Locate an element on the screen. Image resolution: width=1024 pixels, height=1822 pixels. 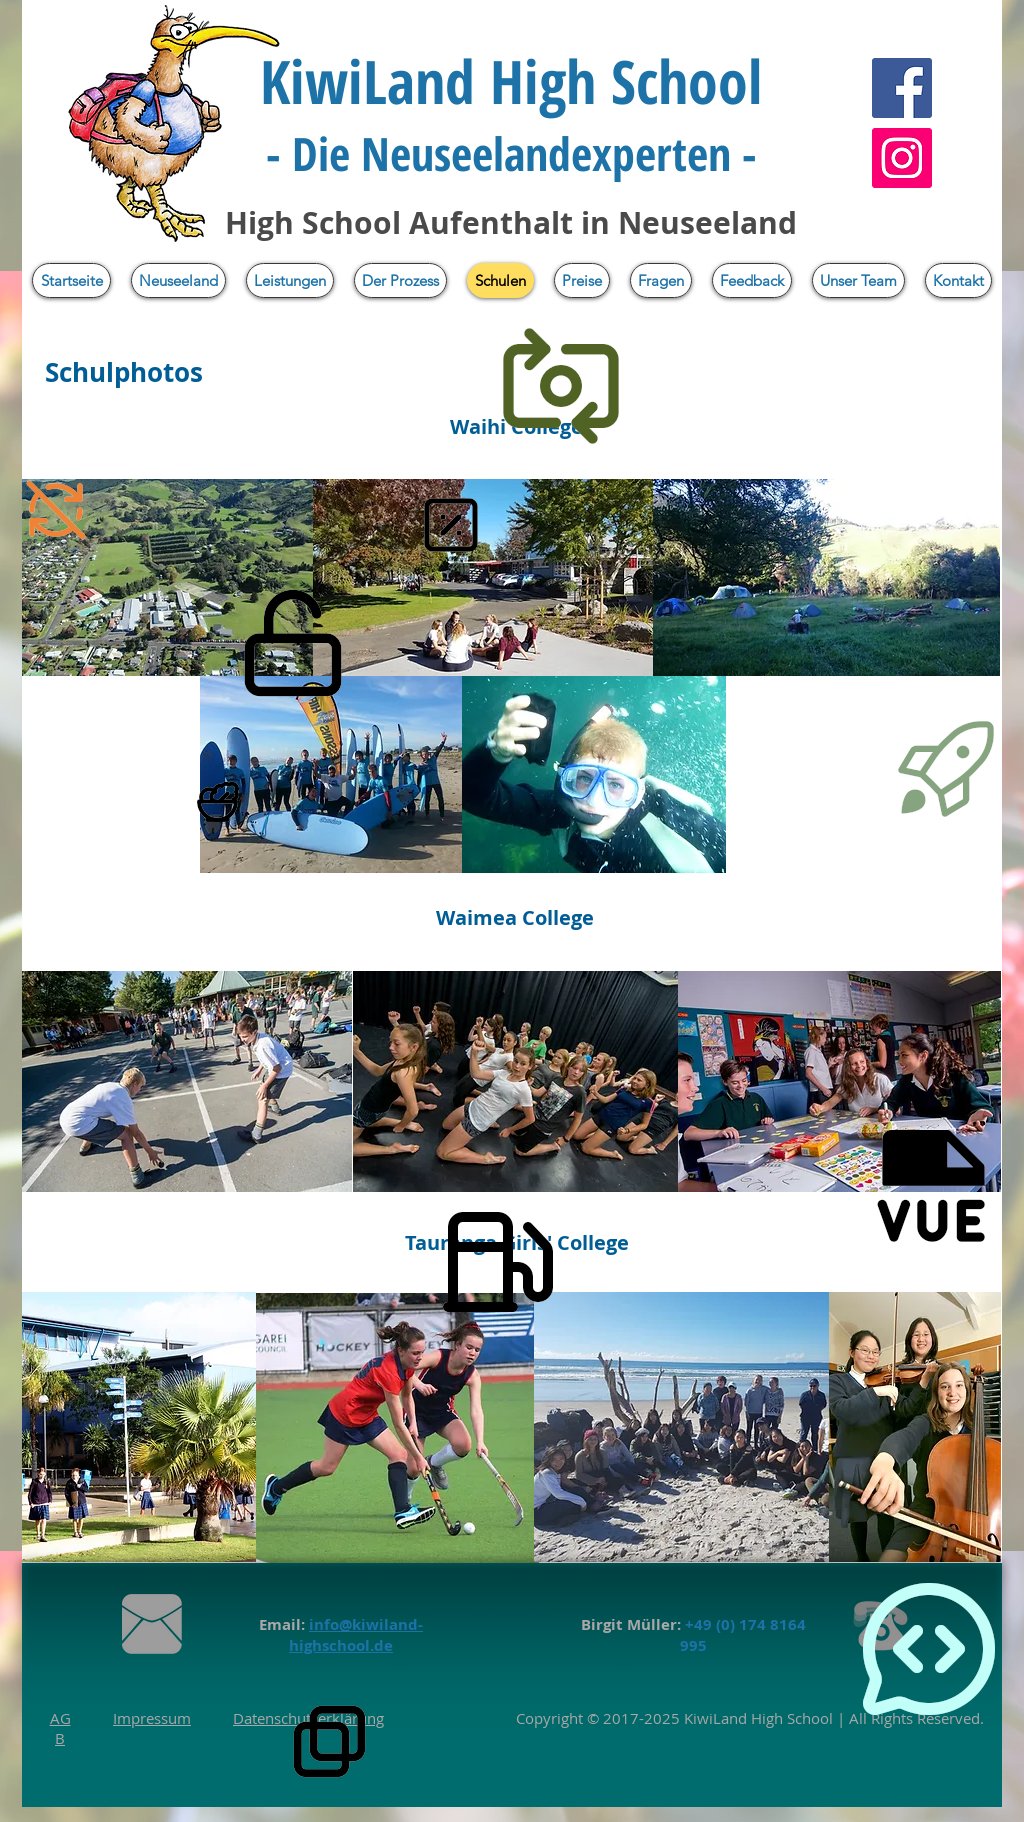
view overlapping layers or intersecting objects is located at coordinates (329, 1741).